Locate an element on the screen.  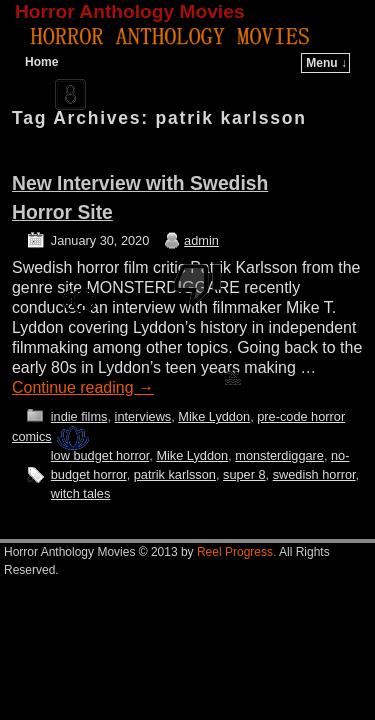
access meditation or mindfulness features is located at coordinates (73, 439).